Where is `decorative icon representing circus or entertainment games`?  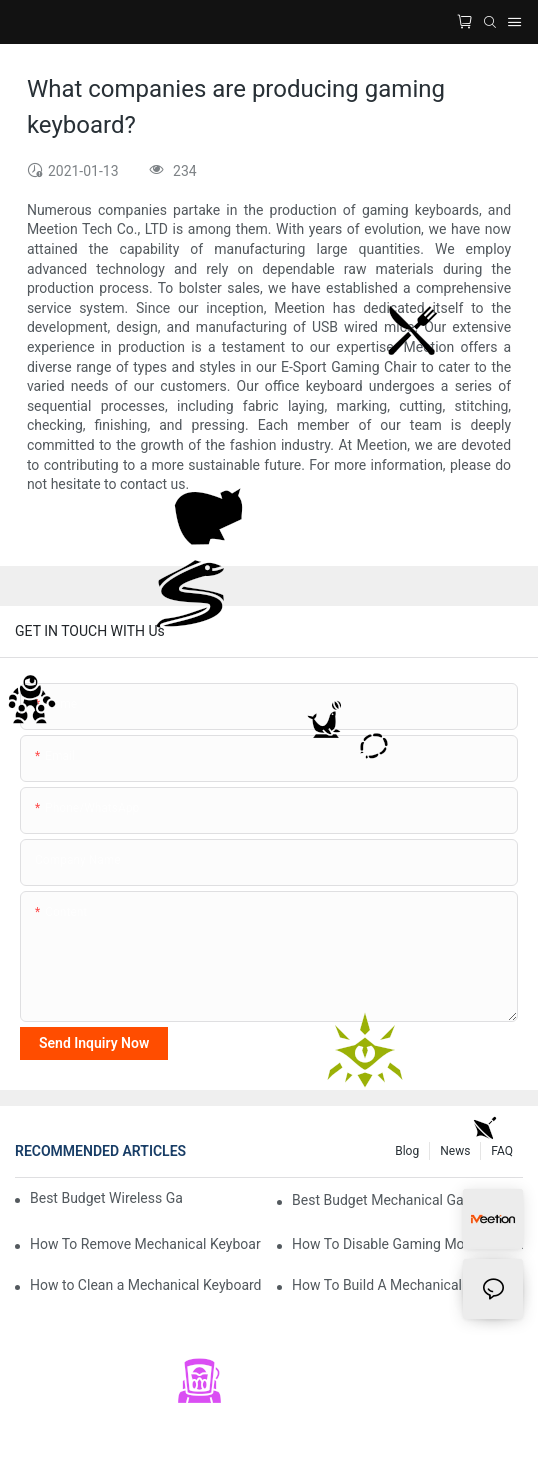
decorative icon representing circus or entertainment games is located at coordinates (326, 719).